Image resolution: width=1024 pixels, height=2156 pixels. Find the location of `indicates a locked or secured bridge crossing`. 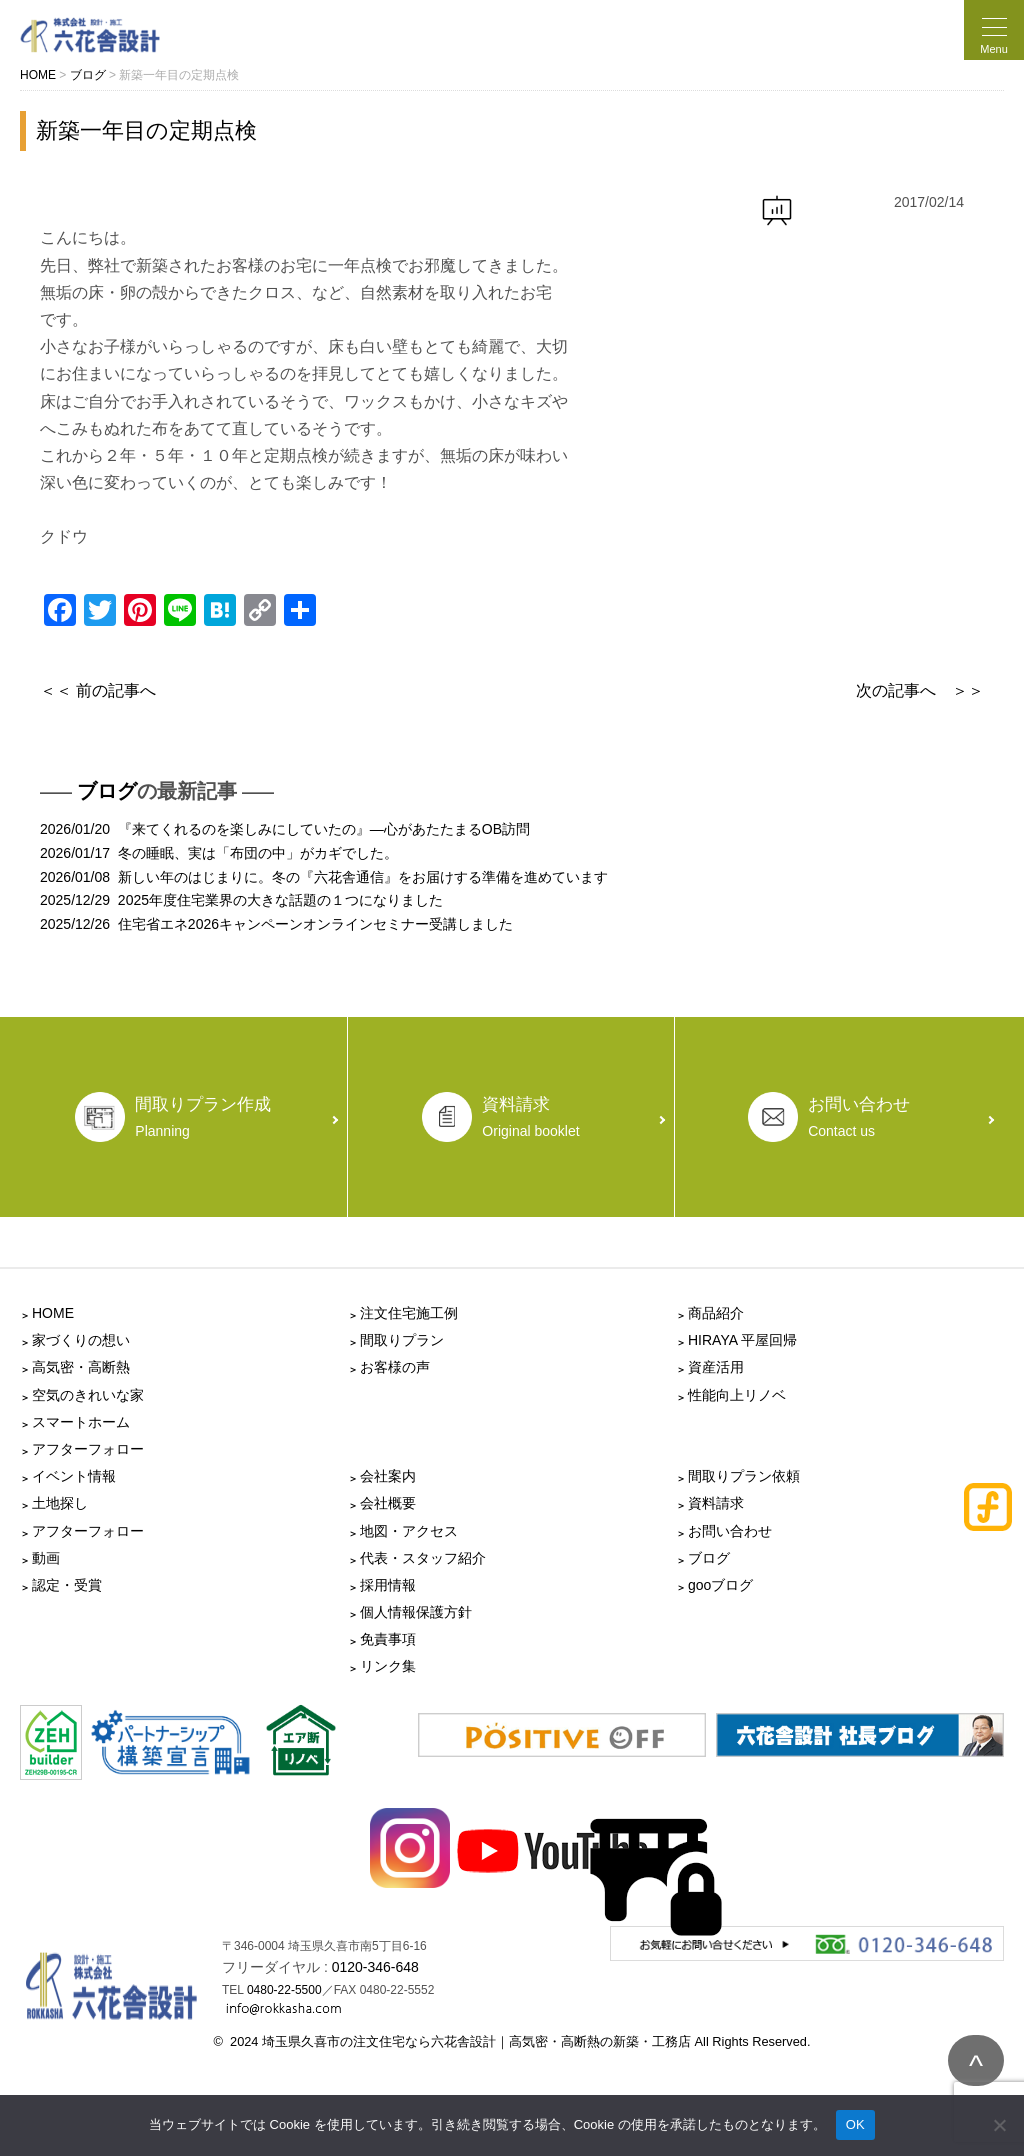

indicates a locked or secured bridge crossing is located at coordinates (656, 1870).